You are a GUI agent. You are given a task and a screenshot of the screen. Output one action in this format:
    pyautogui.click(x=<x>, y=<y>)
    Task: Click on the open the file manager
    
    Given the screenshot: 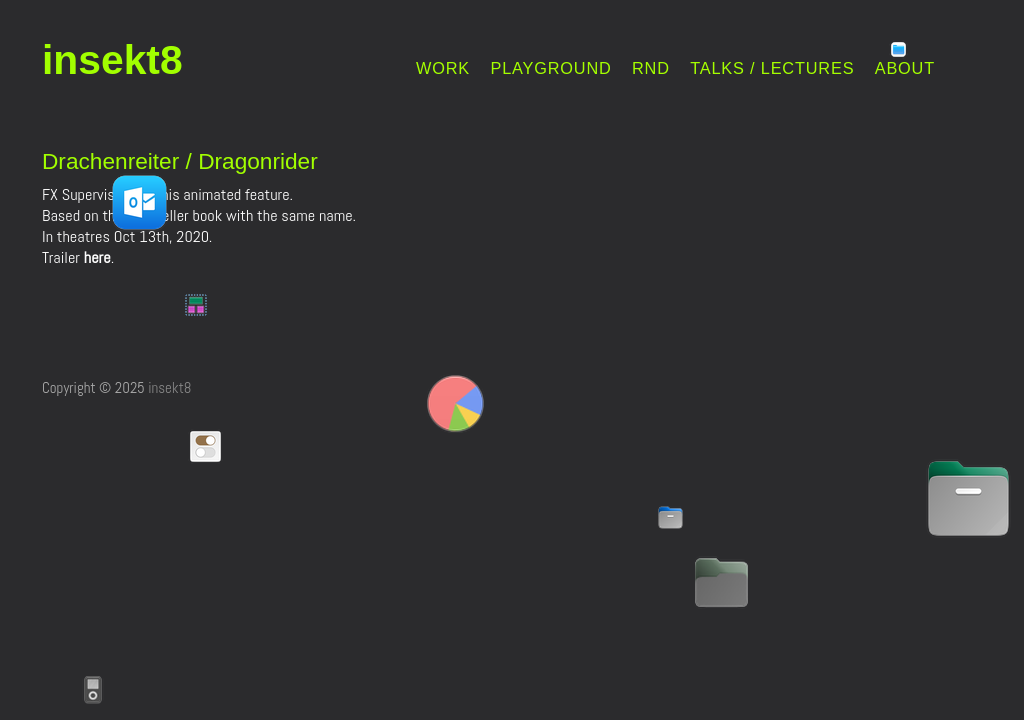 What is the action you would take?
    pyautogui.click(x=968, y=498)
    